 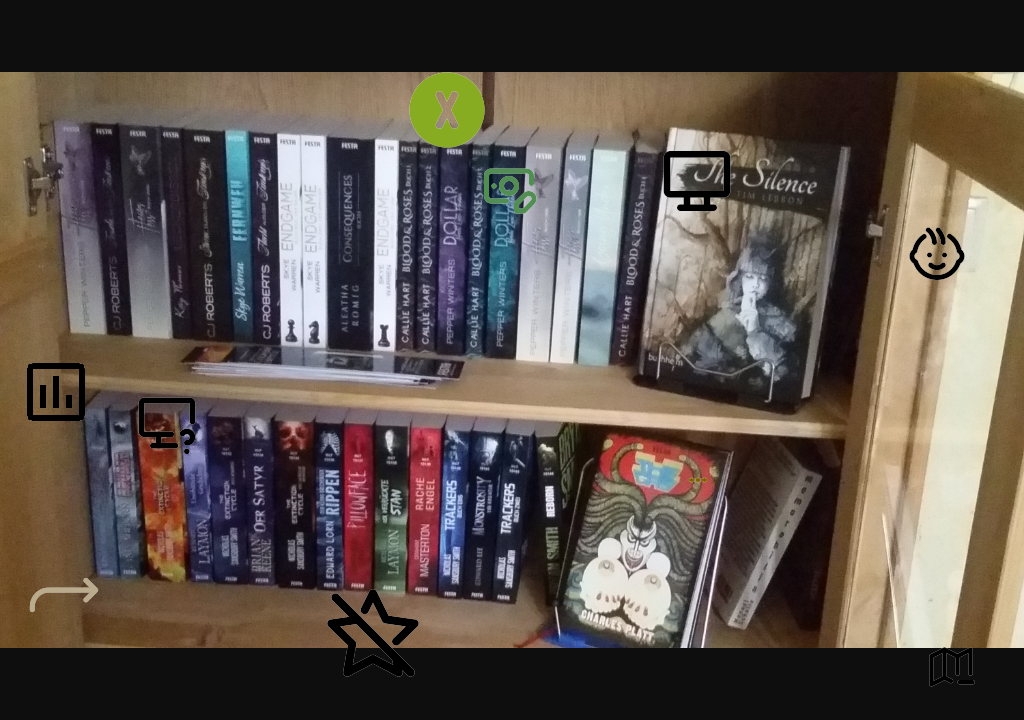 What do you see at coordinates (64, 595) in the screenshot?
I see `forward or share content` at bounding box center [64, 595].